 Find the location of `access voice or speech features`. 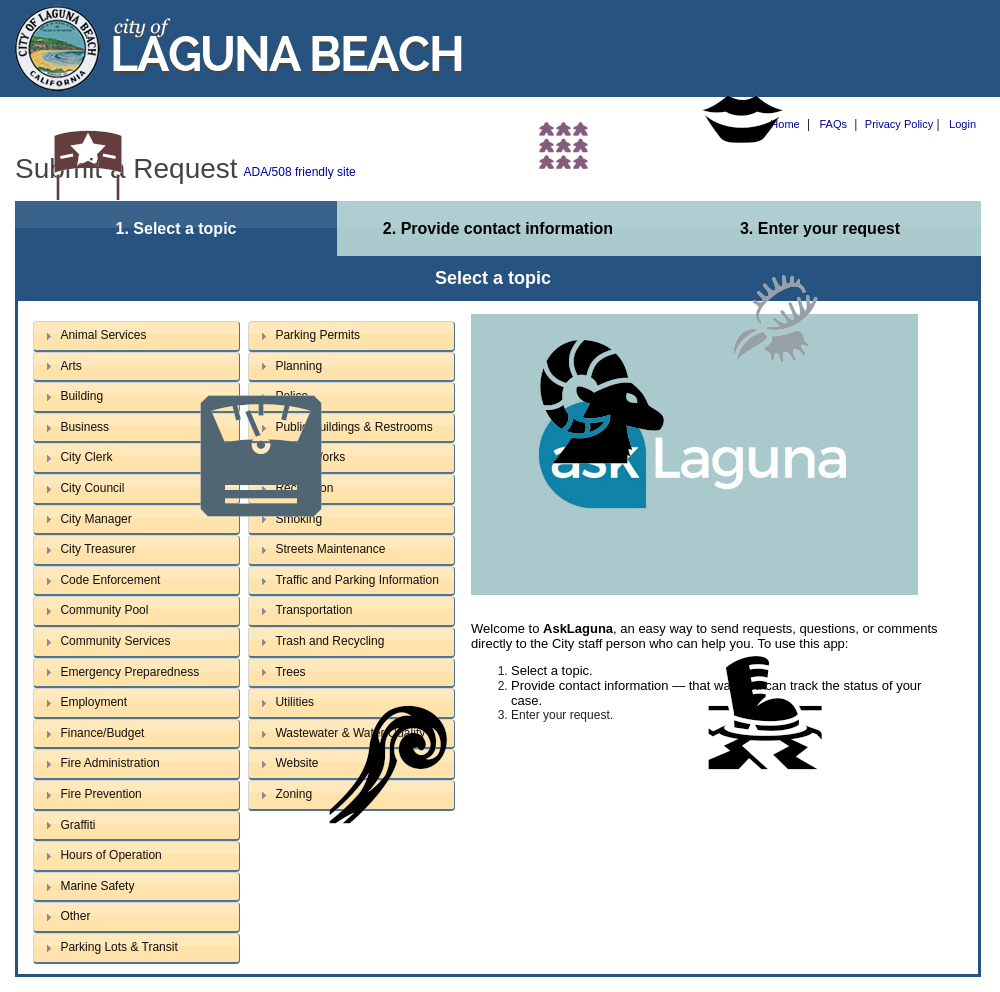

access voice or speech features is located at coordinates (743, 120).